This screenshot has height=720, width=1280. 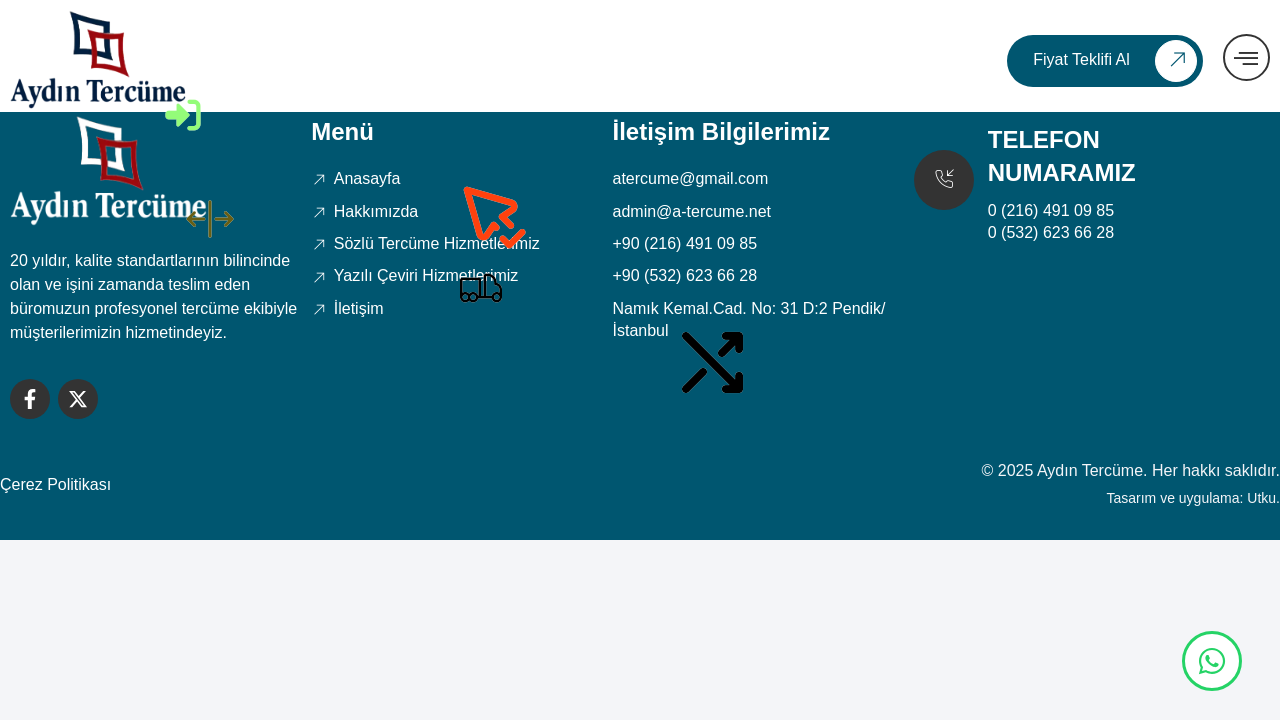 What do you see at coordinates (712, 362) in the screenshot?
I see `shuffle or randomize content order` at bounding box center [712, 362].